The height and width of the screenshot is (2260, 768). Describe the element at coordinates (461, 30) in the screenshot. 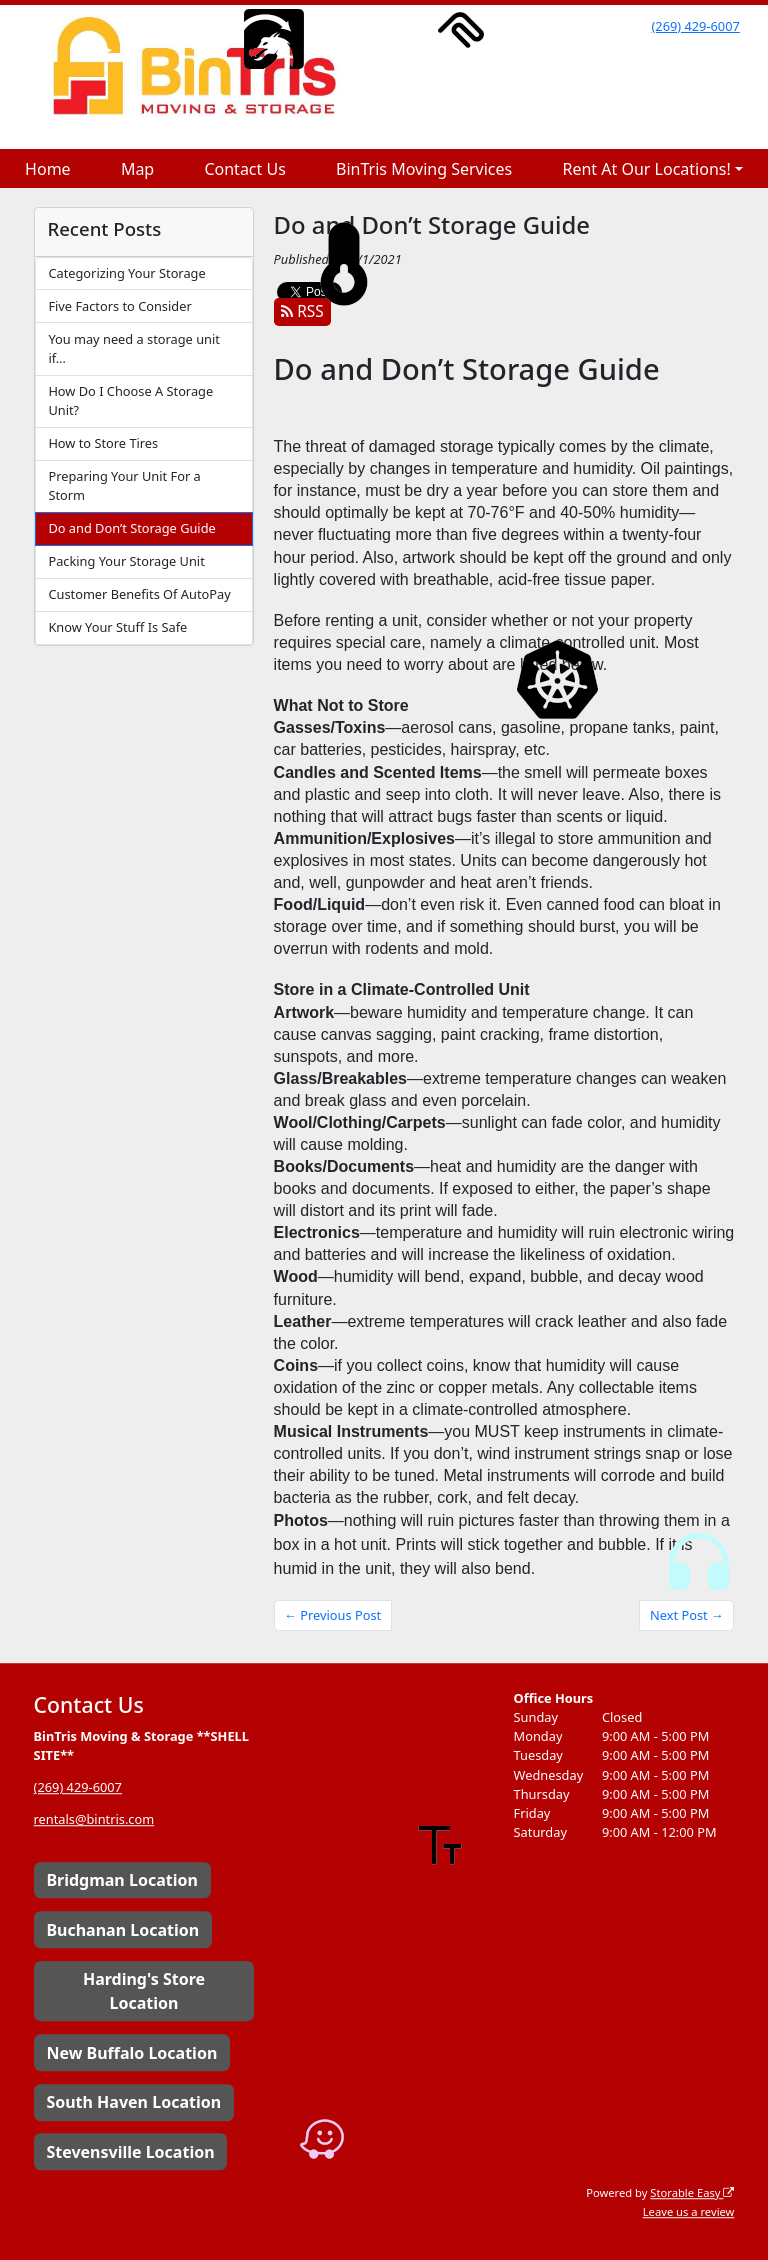

I see `rumahweb company logo` at that location.